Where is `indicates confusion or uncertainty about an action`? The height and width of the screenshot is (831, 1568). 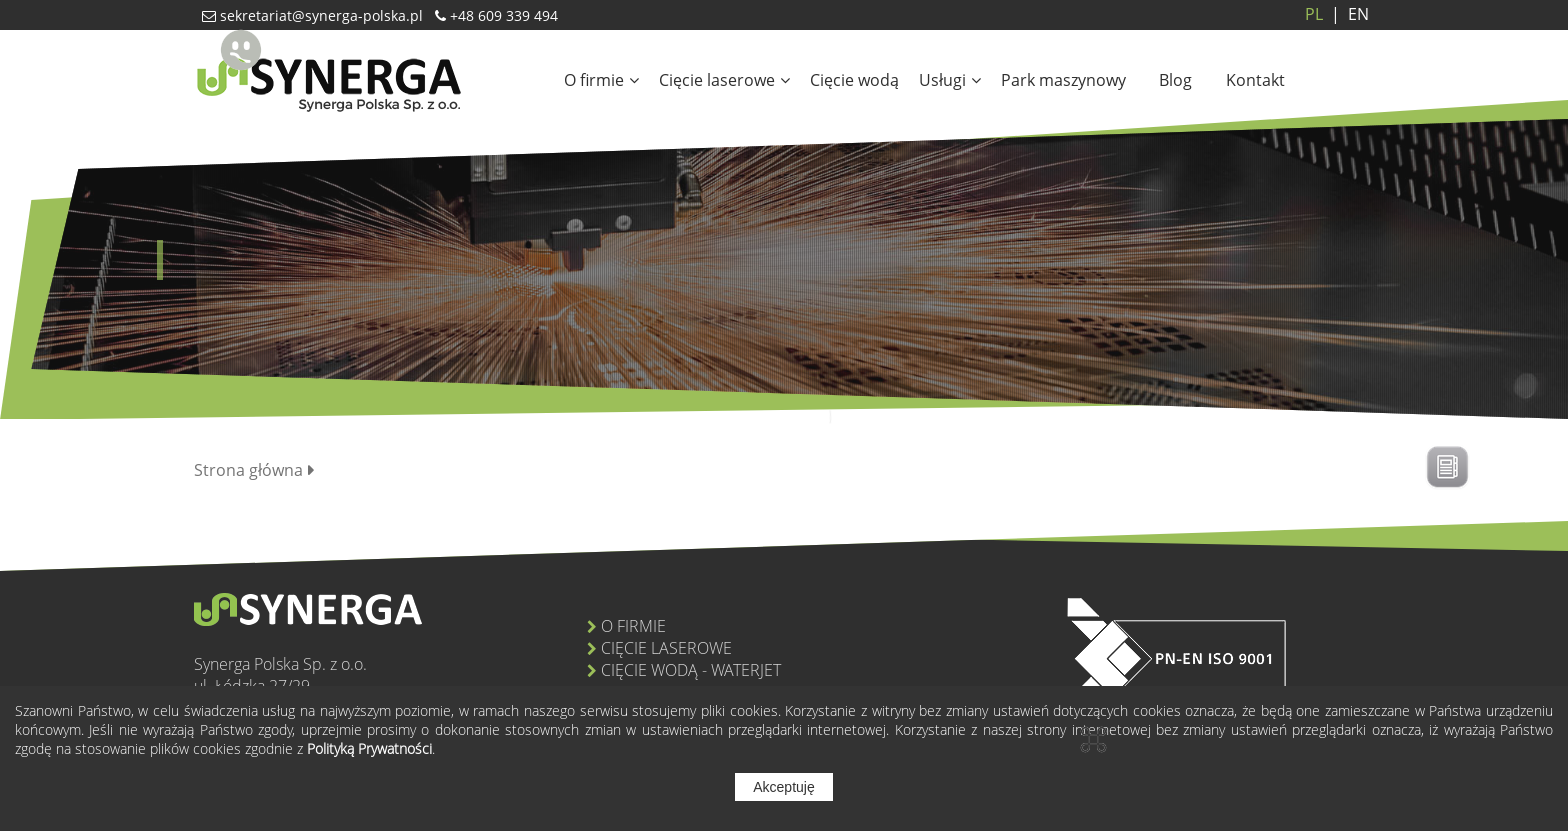 indicates confusion or uncertainty about an action is located at coordinates (241, 50).